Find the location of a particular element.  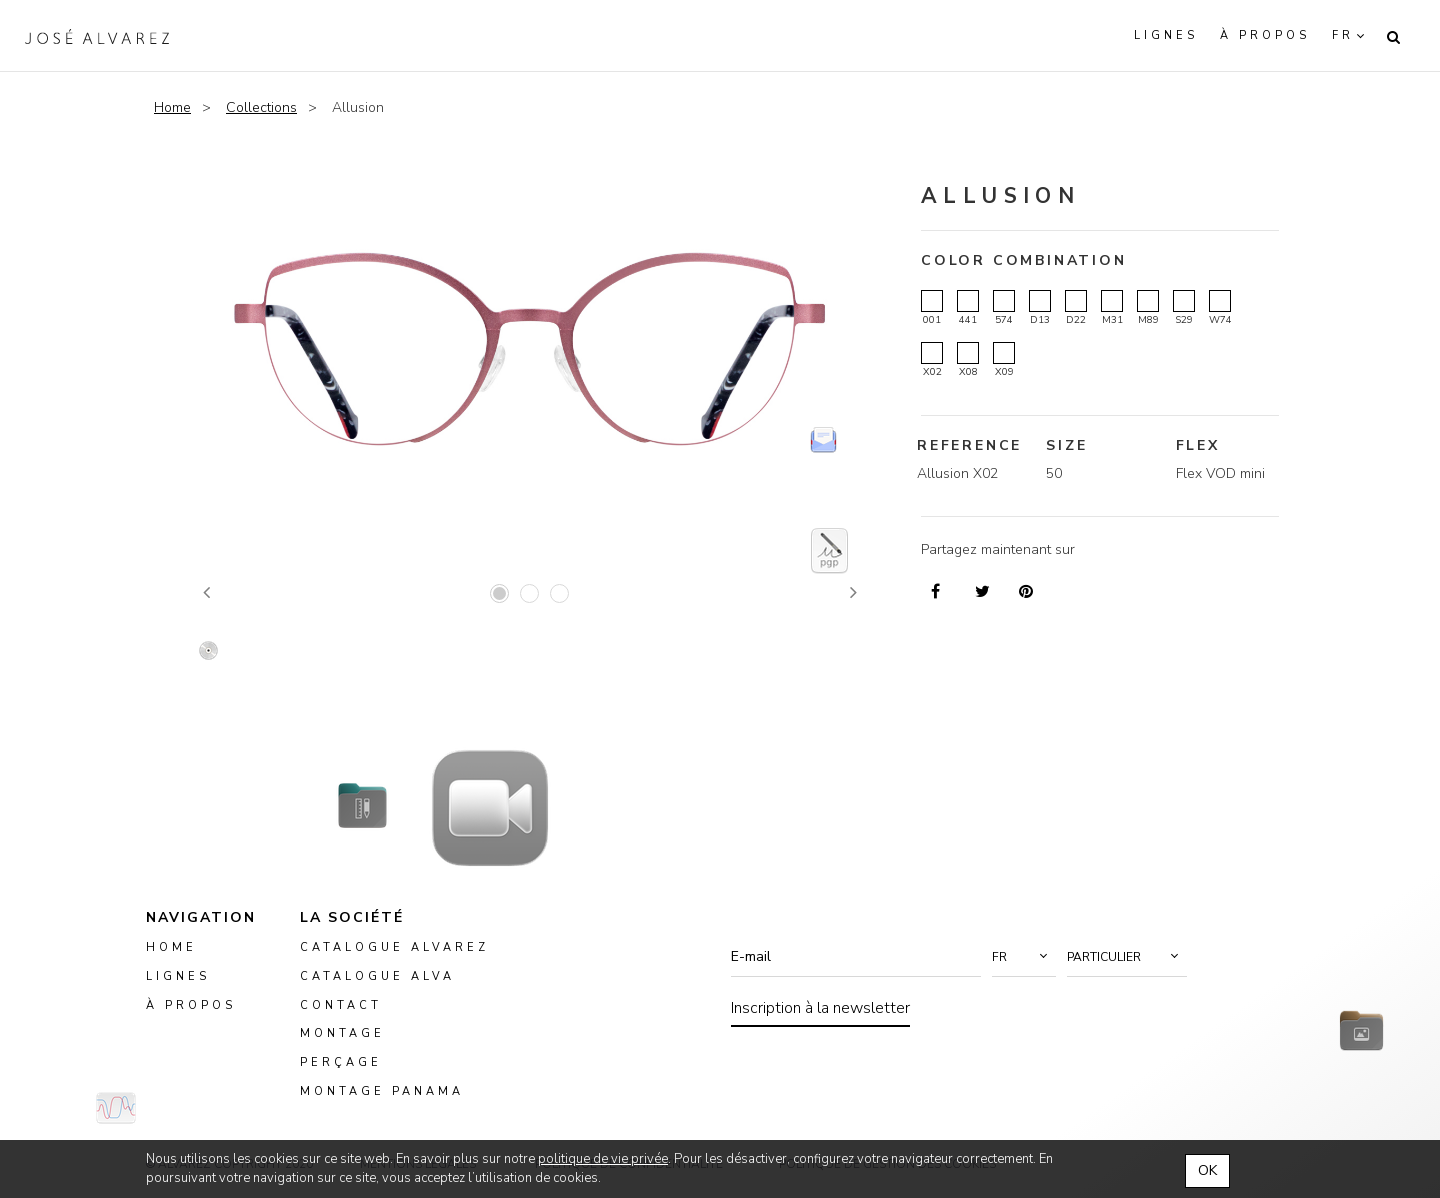

a PGP signature file for verifying authenticity is located at coordinates (829, 550).